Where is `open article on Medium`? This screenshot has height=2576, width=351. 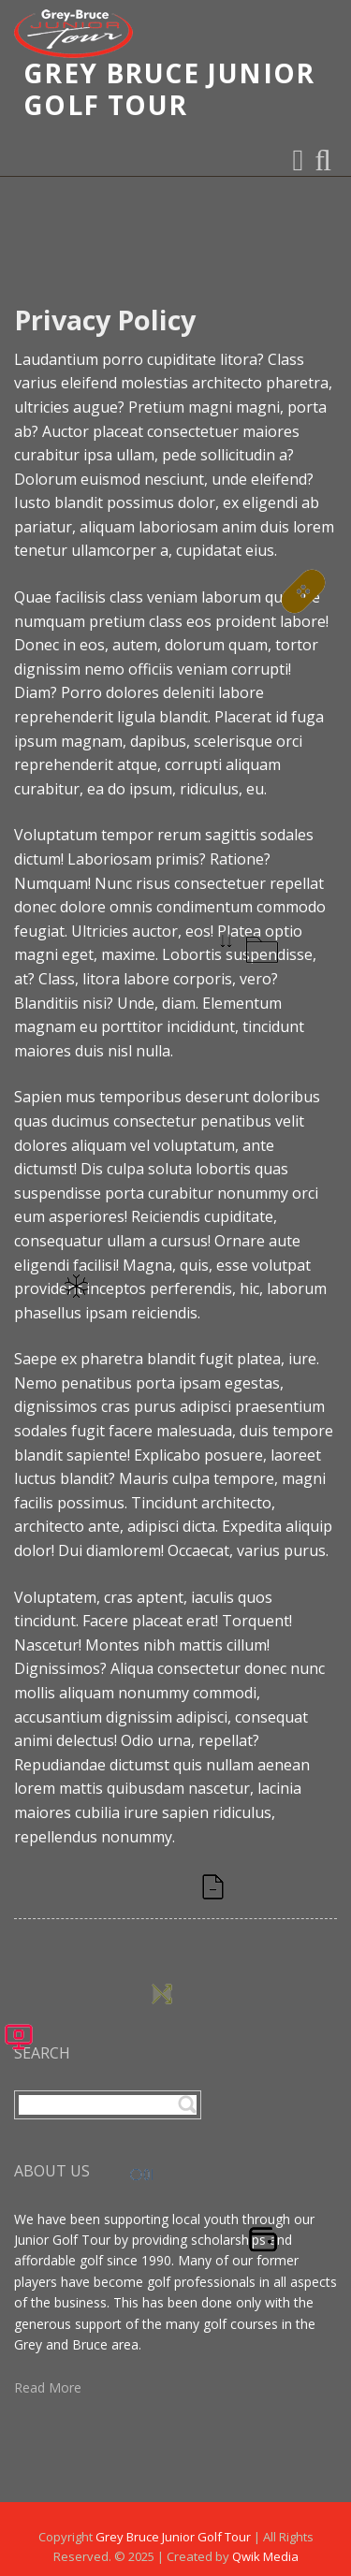
open article on Medium is located at coordinates (141, 2175).